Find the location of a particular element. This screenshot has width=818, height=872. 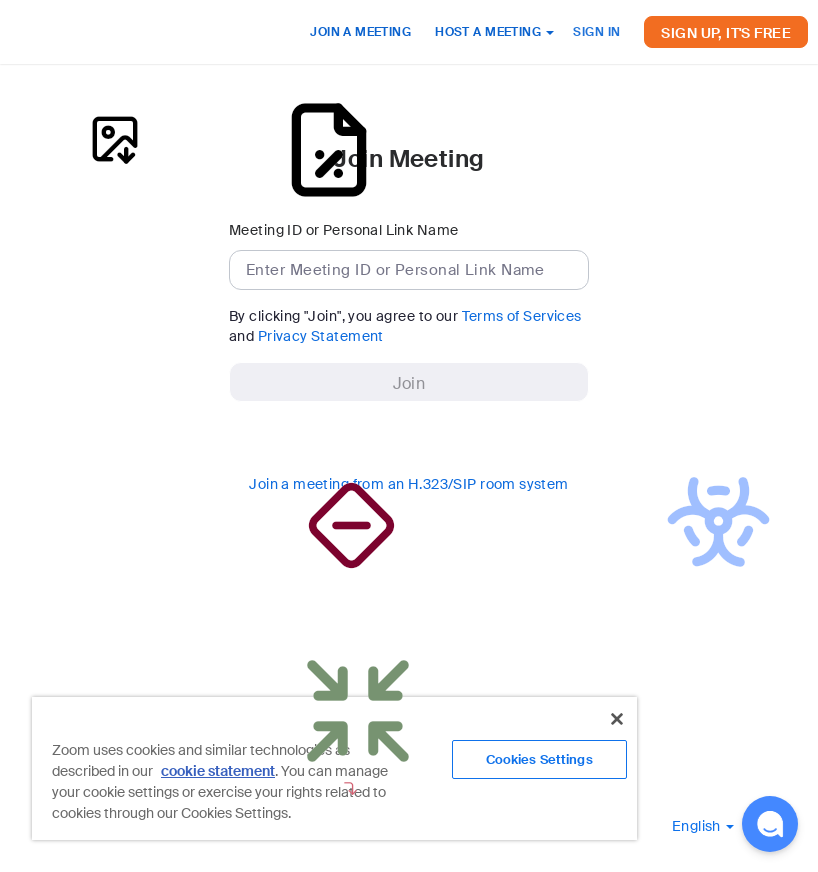

navigate right then down is located at coordinates (350, 788).